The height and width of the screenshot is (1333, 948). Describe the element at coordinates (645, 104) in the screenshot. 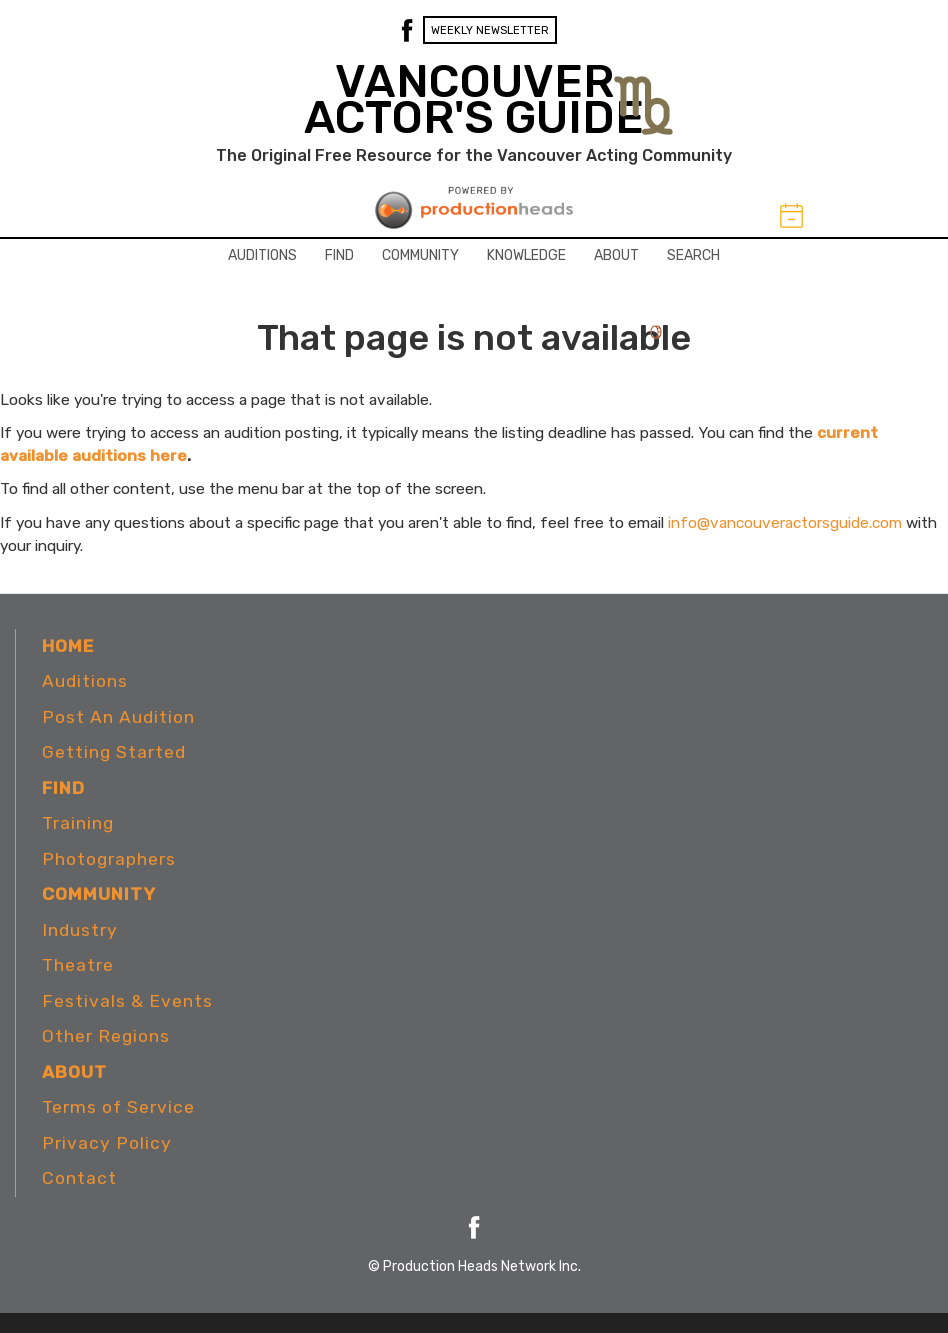

I see `indicates virgo zodiac sign` at that location.